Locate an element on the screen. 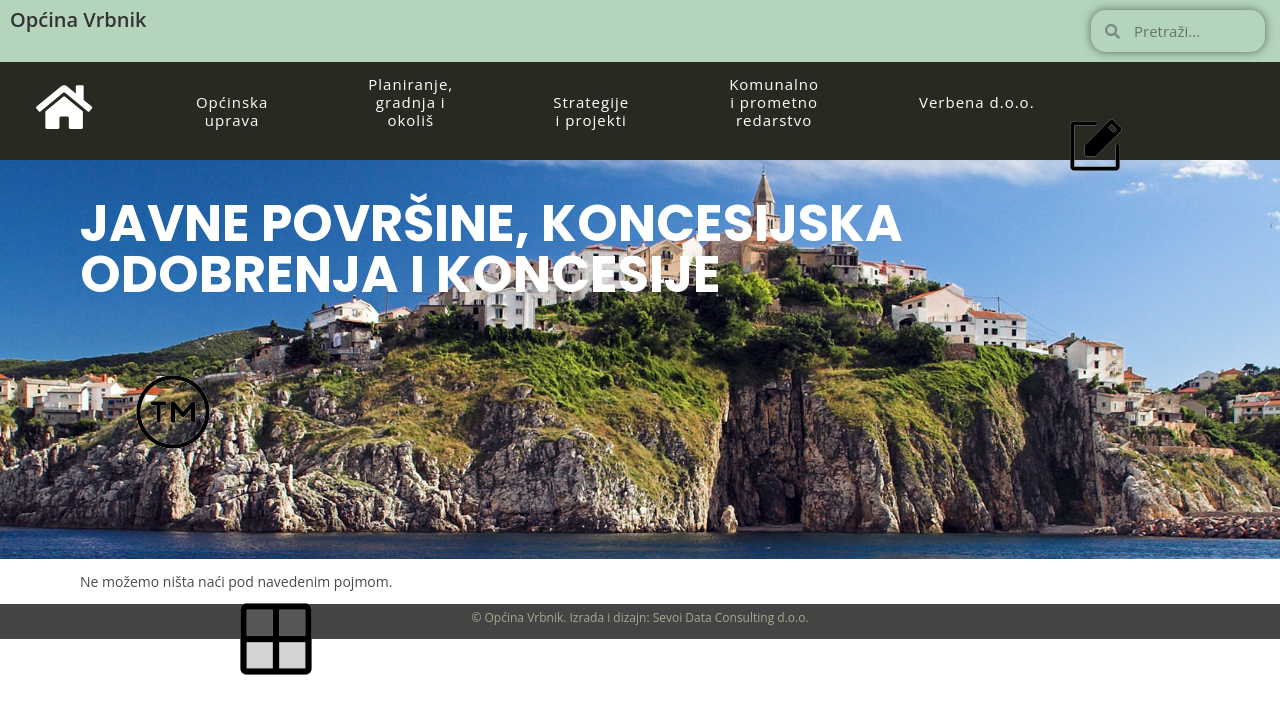 The image size is (1280, 720). compose a new note is located at coordinates (1095, 146).